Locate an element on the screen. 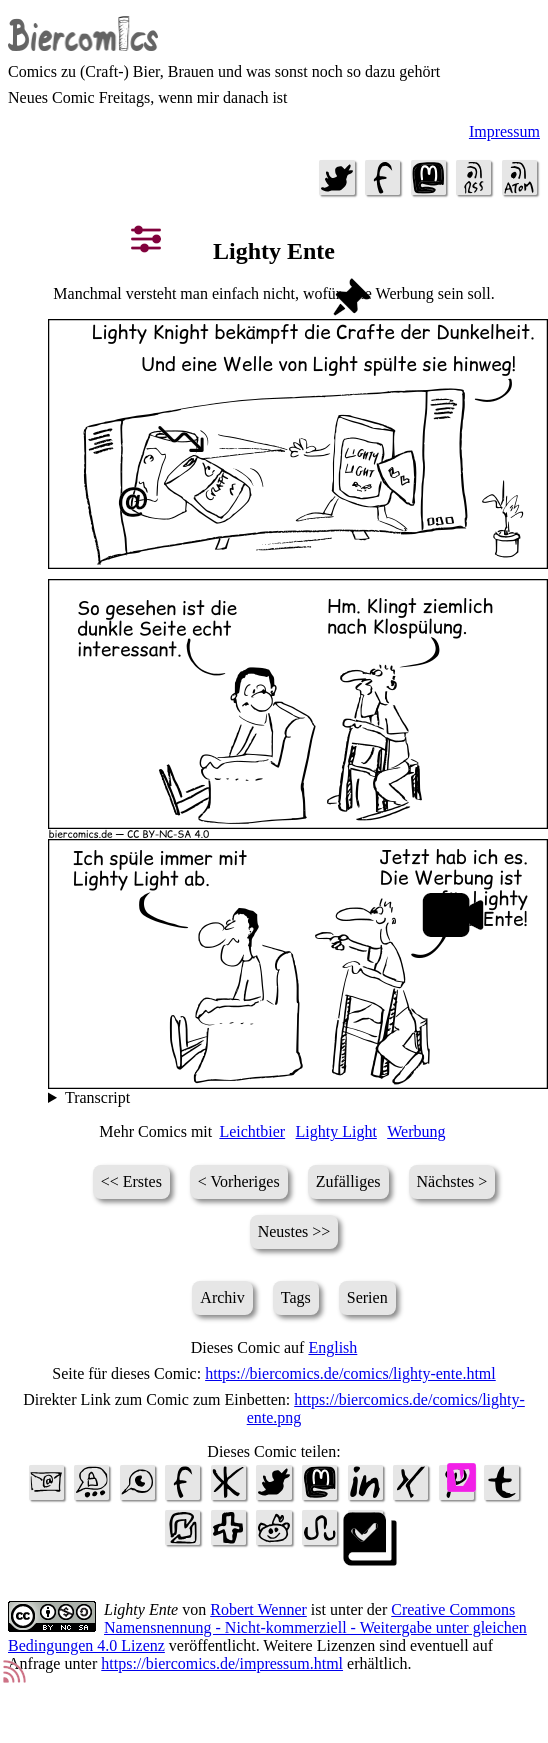  start a video call is located at coordinates (453, 915).